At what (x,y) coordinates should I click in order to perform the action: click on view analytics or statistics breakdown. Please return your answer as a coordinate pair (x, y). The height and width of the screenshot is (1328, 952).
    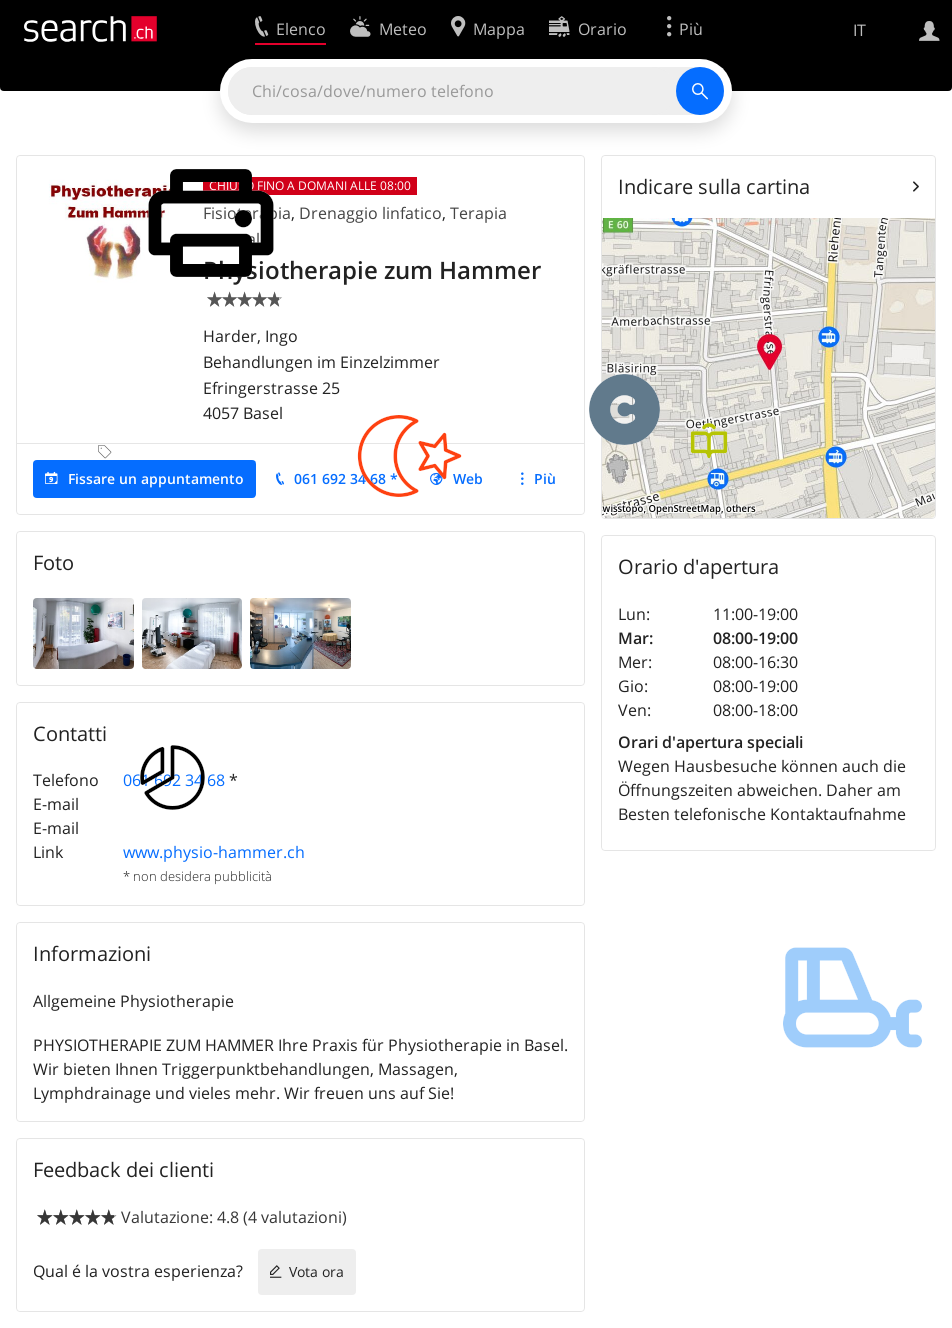
    Looking at the image, I should click on (172, 777).